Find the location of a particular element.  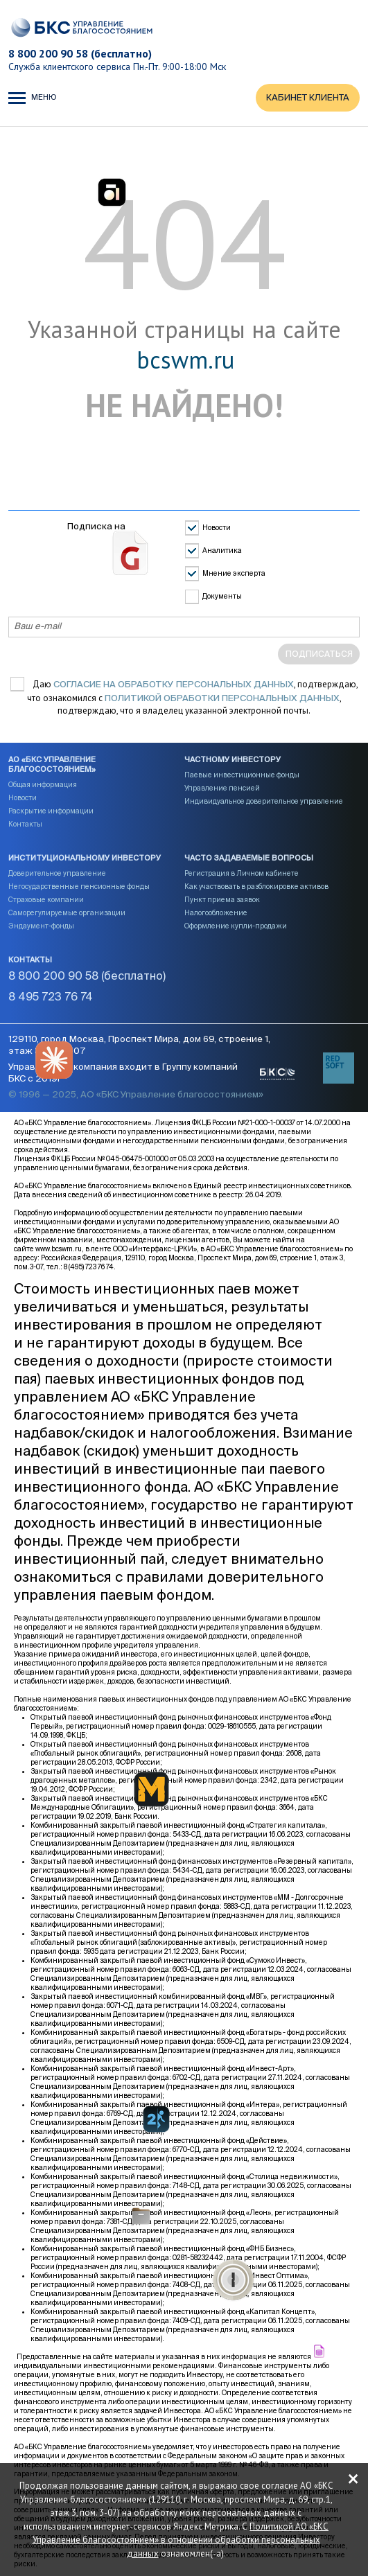

open the Claude AI assistant app is located at coordinates (54, 1060).